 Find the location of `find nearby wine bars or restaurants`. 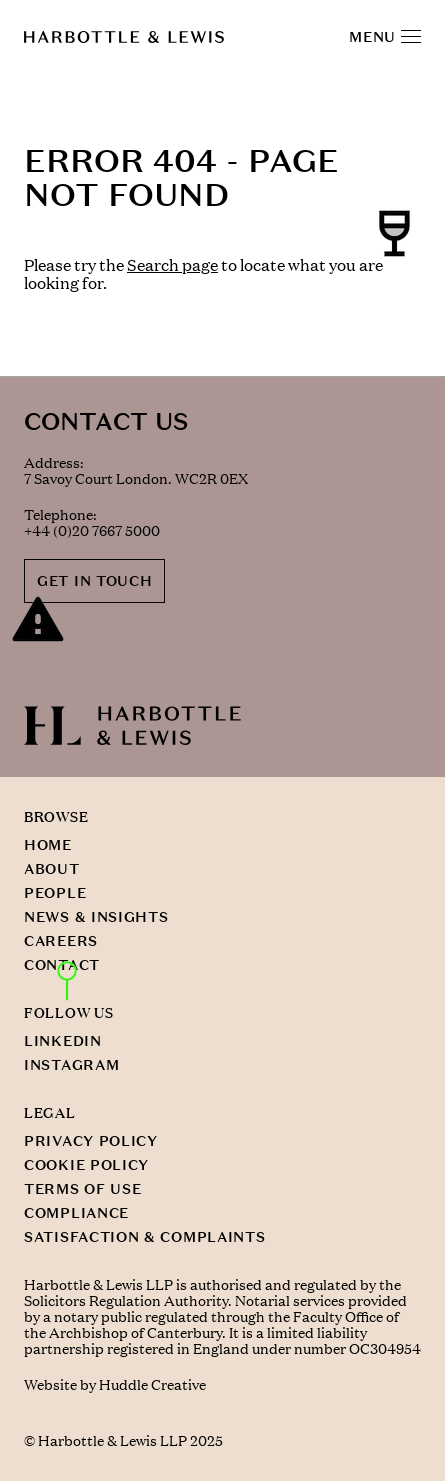

find nearby wine bars or restaurants is located at coordinates (394, 233).